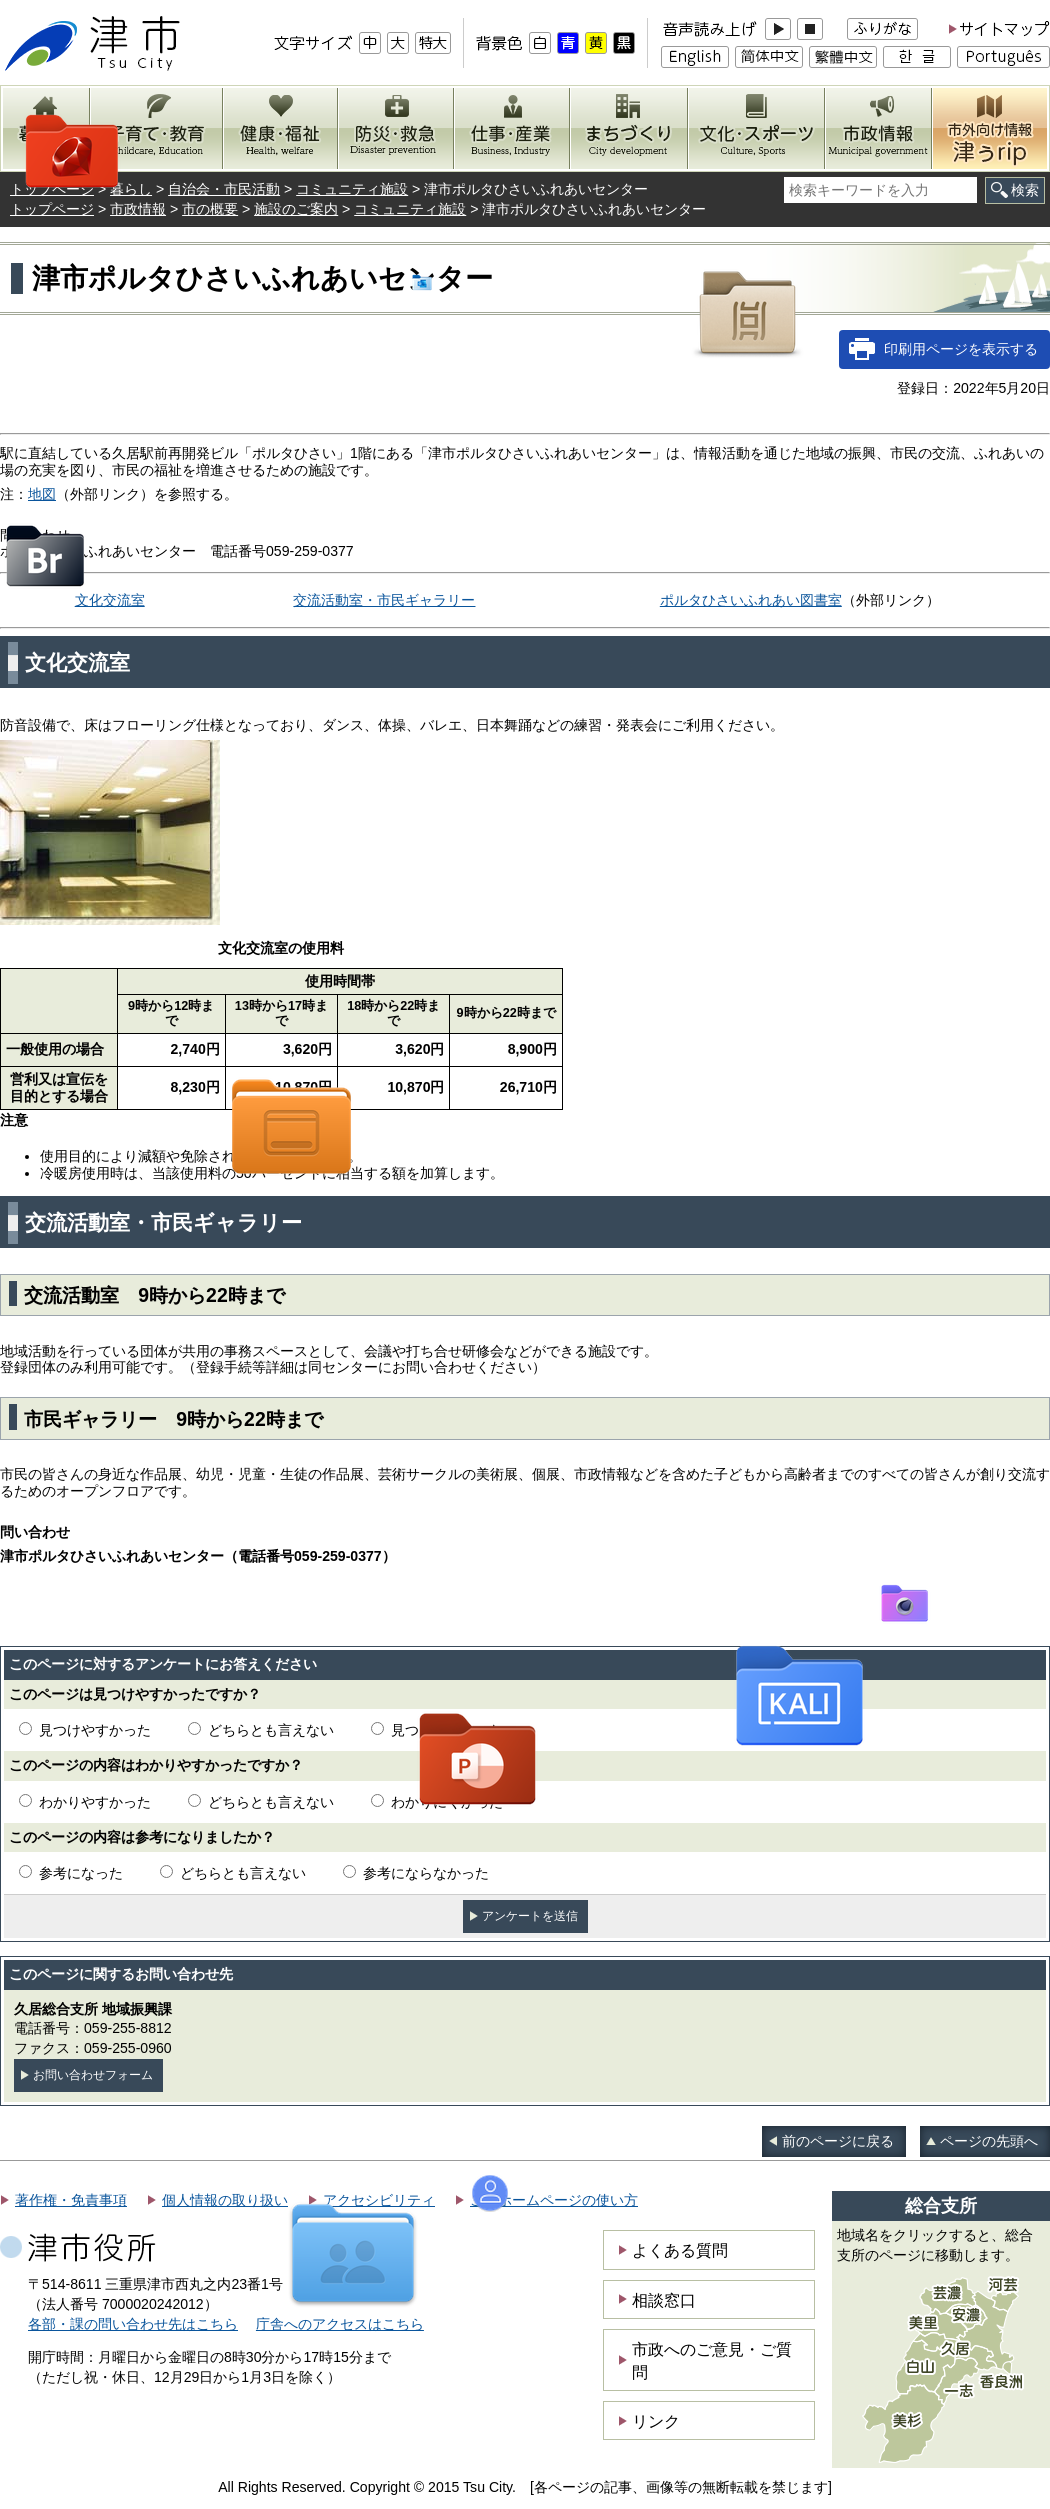 This screenshot has width=1050, height=2509. What do you see at coordinates (747, 317) in the screenshot?
I see `open your videos folder` at bounding box center [747, 317].